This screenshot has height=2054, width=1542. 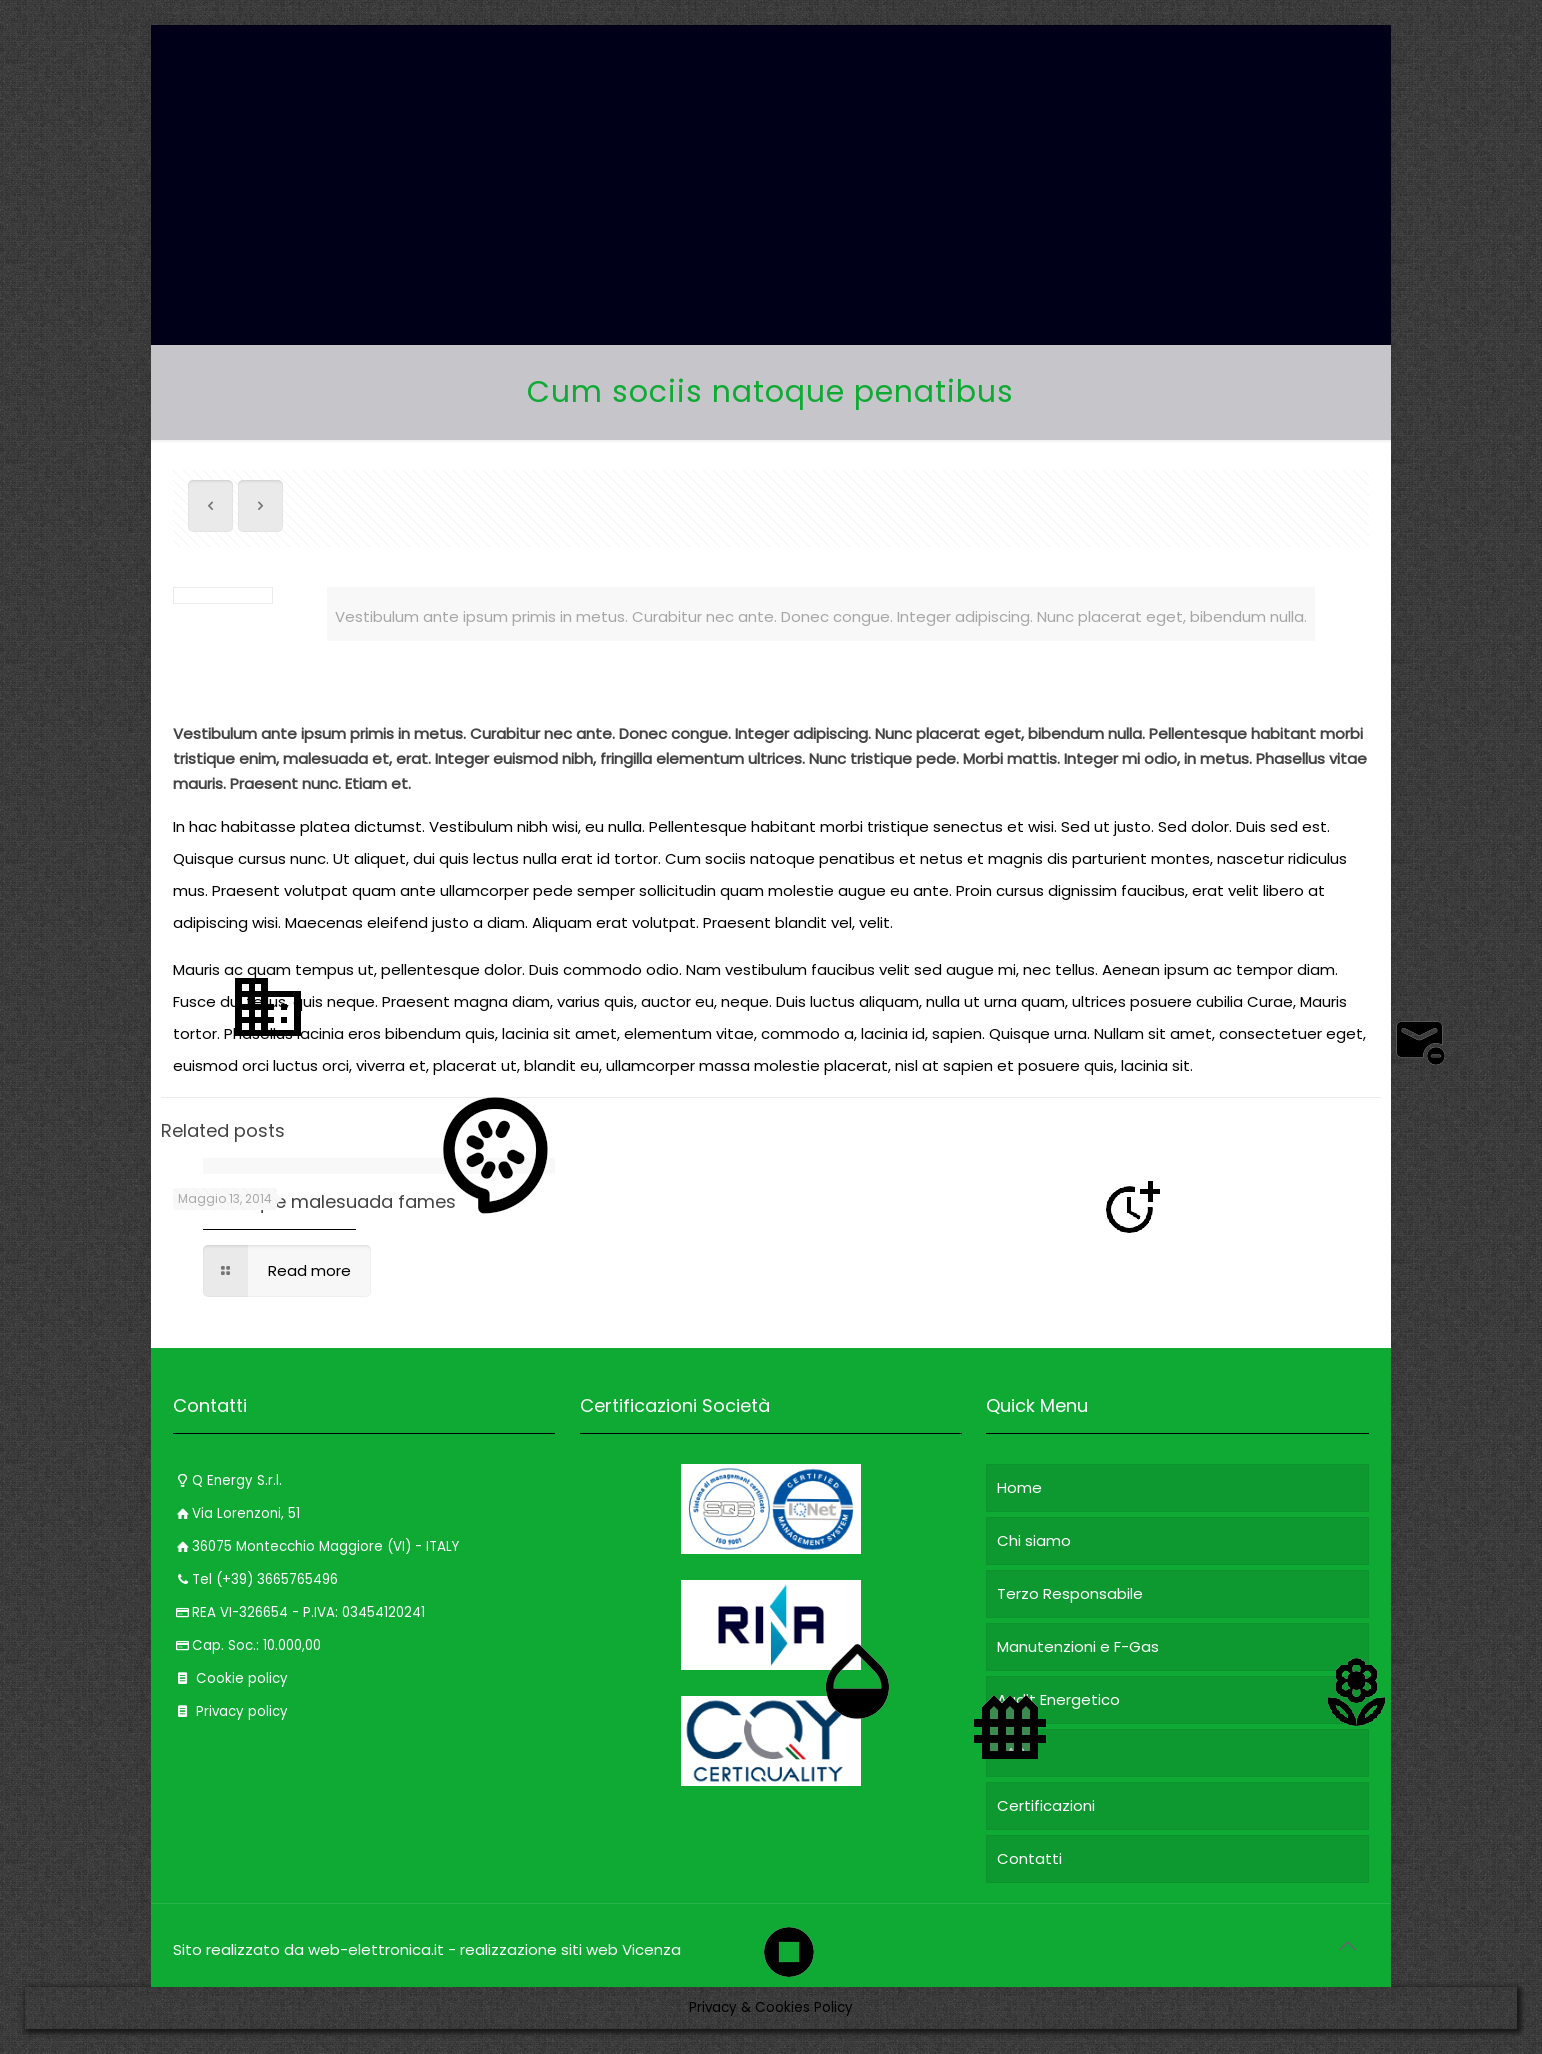 What do you see at coordinates (789, 1952) in the screenshot?
I see `stop playback` at bounding box center [789, 1952].